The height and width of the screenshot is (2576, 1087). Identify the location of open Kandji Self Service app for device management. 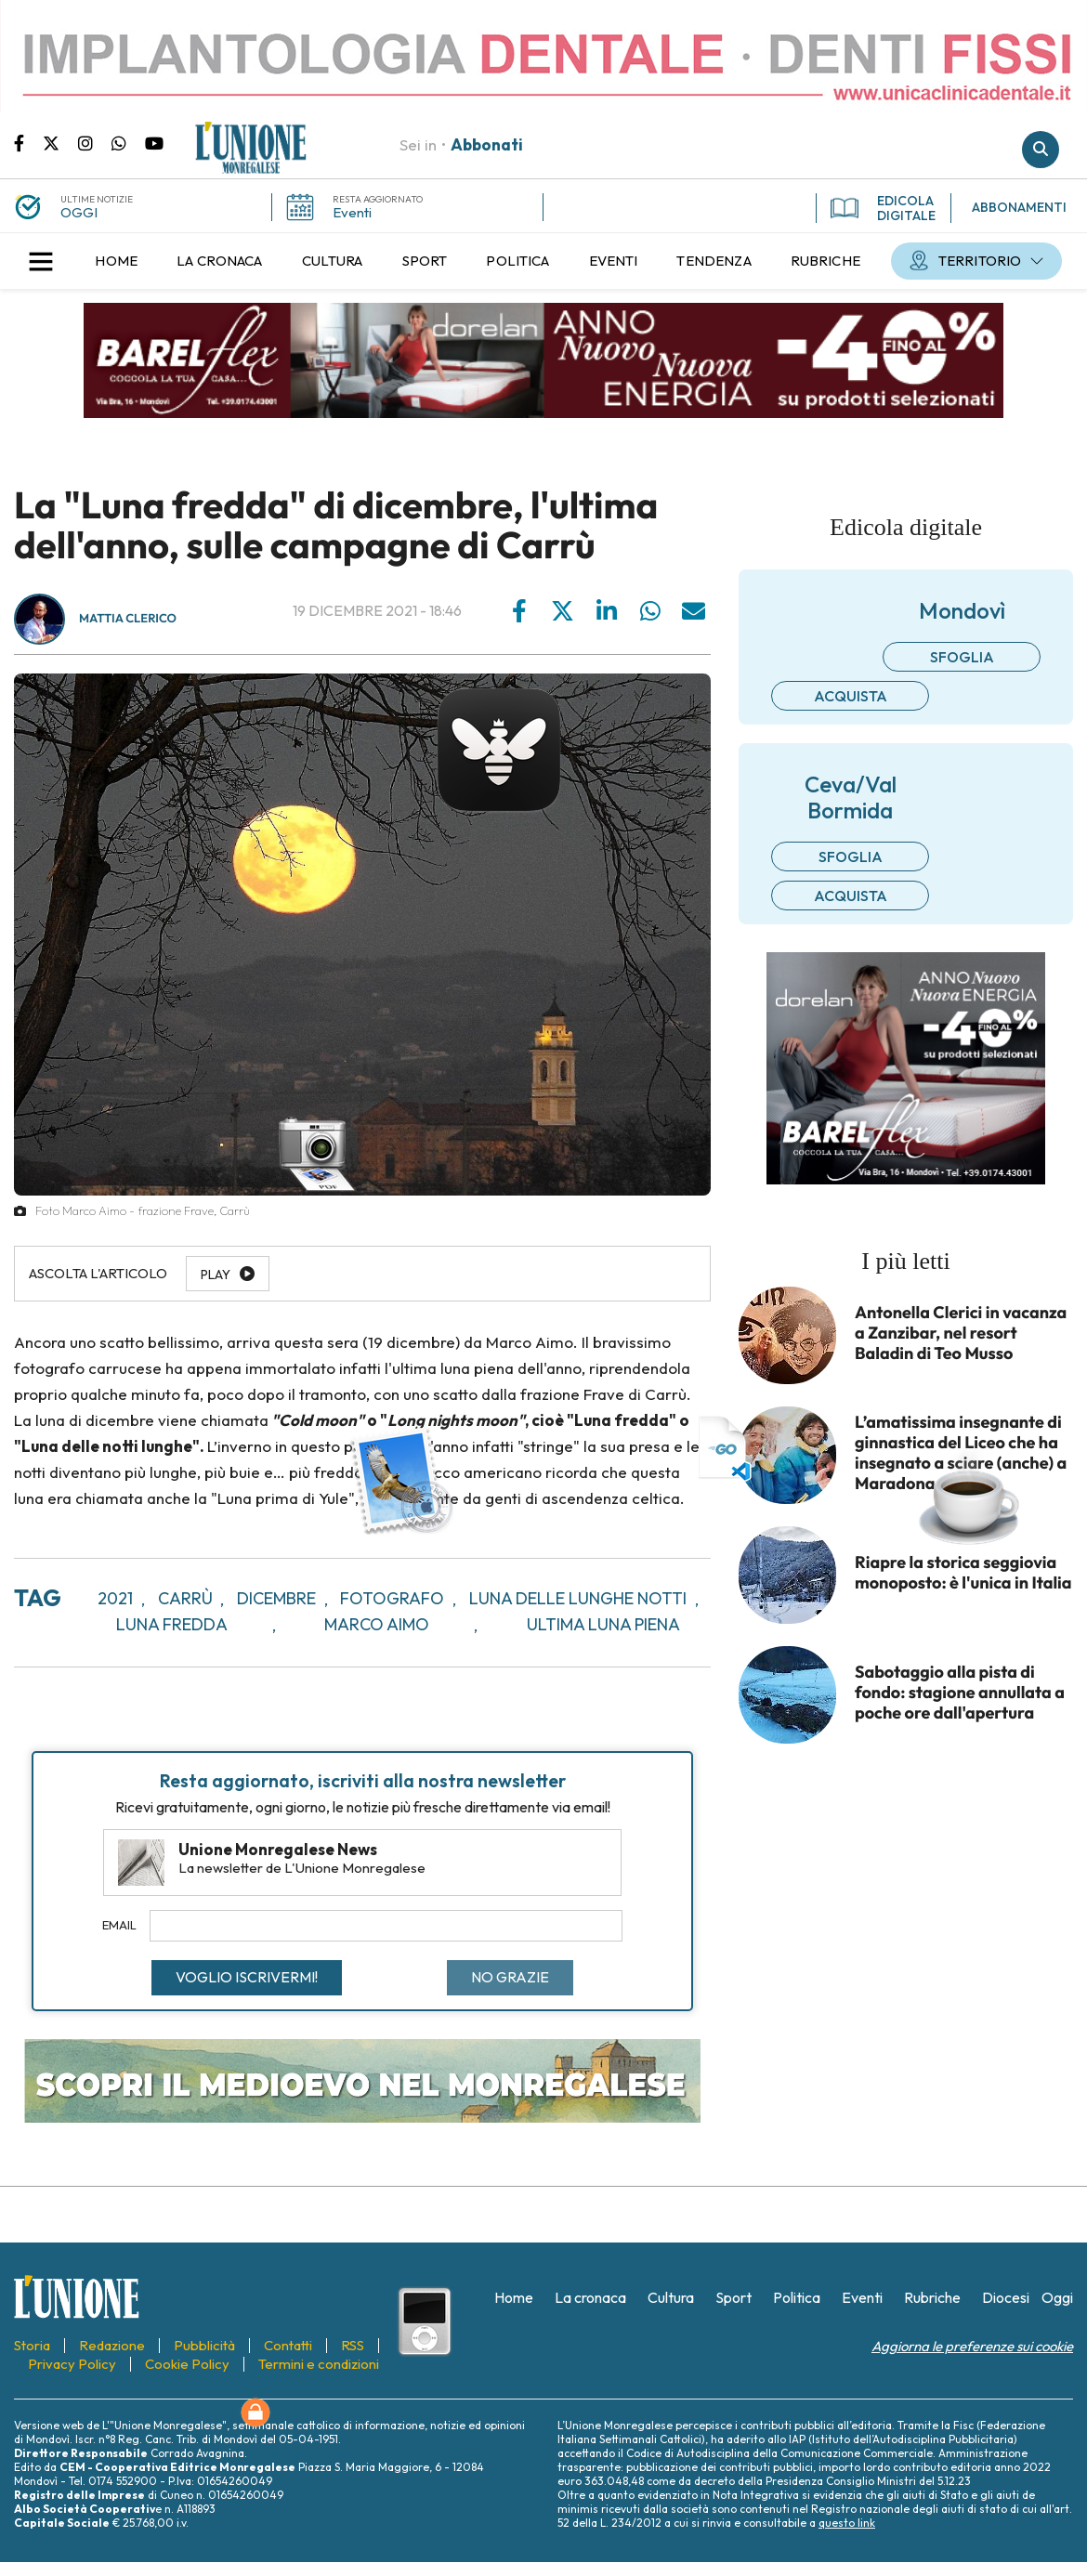
(499, 750).